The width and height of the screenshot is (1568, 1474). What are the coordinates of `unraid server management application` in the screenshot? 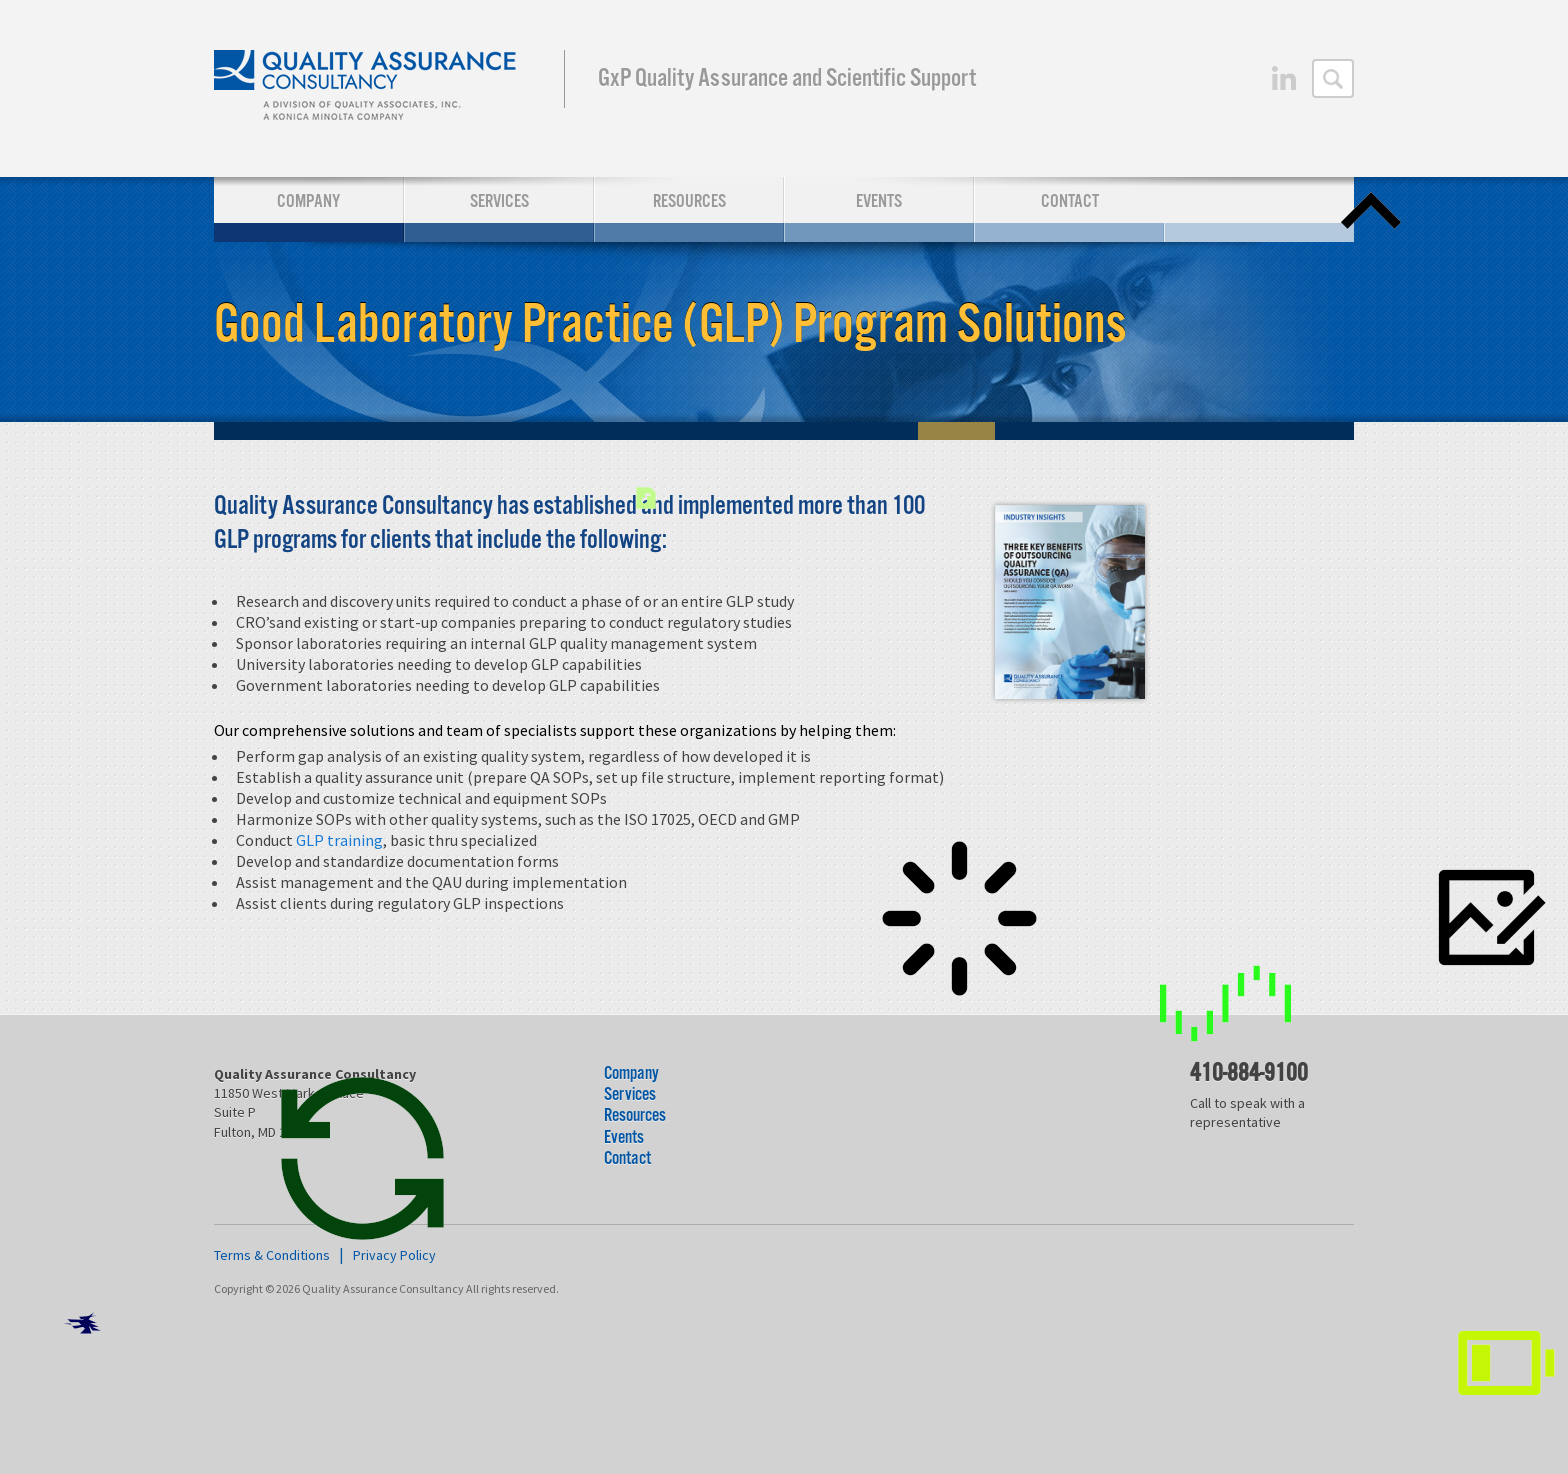 It's located at (1225, 1003).